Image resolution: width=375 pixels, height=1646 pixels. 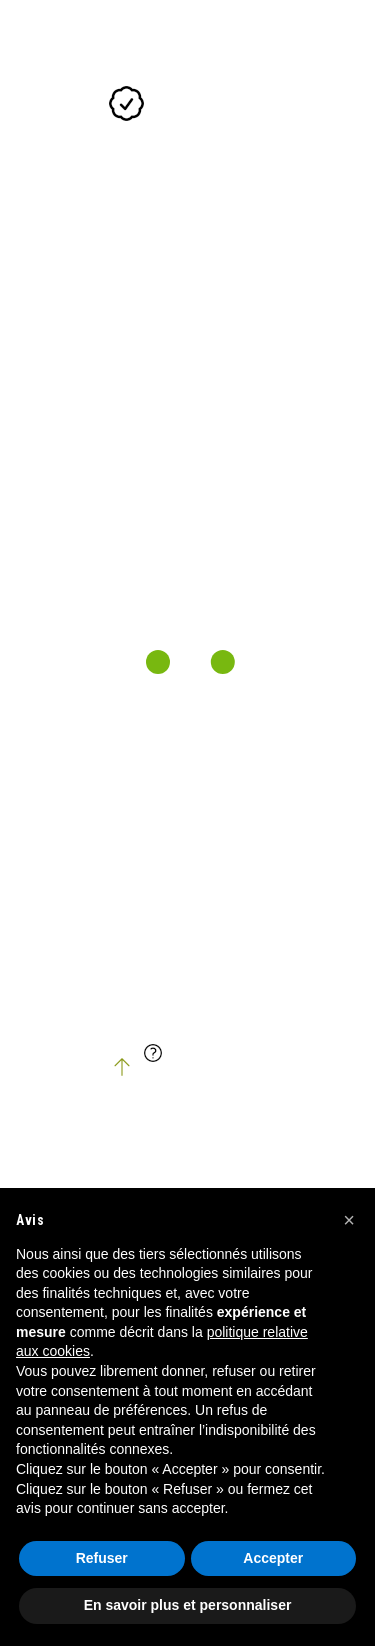 I want to click on verified account or user badge, so click(x=126, y=103).